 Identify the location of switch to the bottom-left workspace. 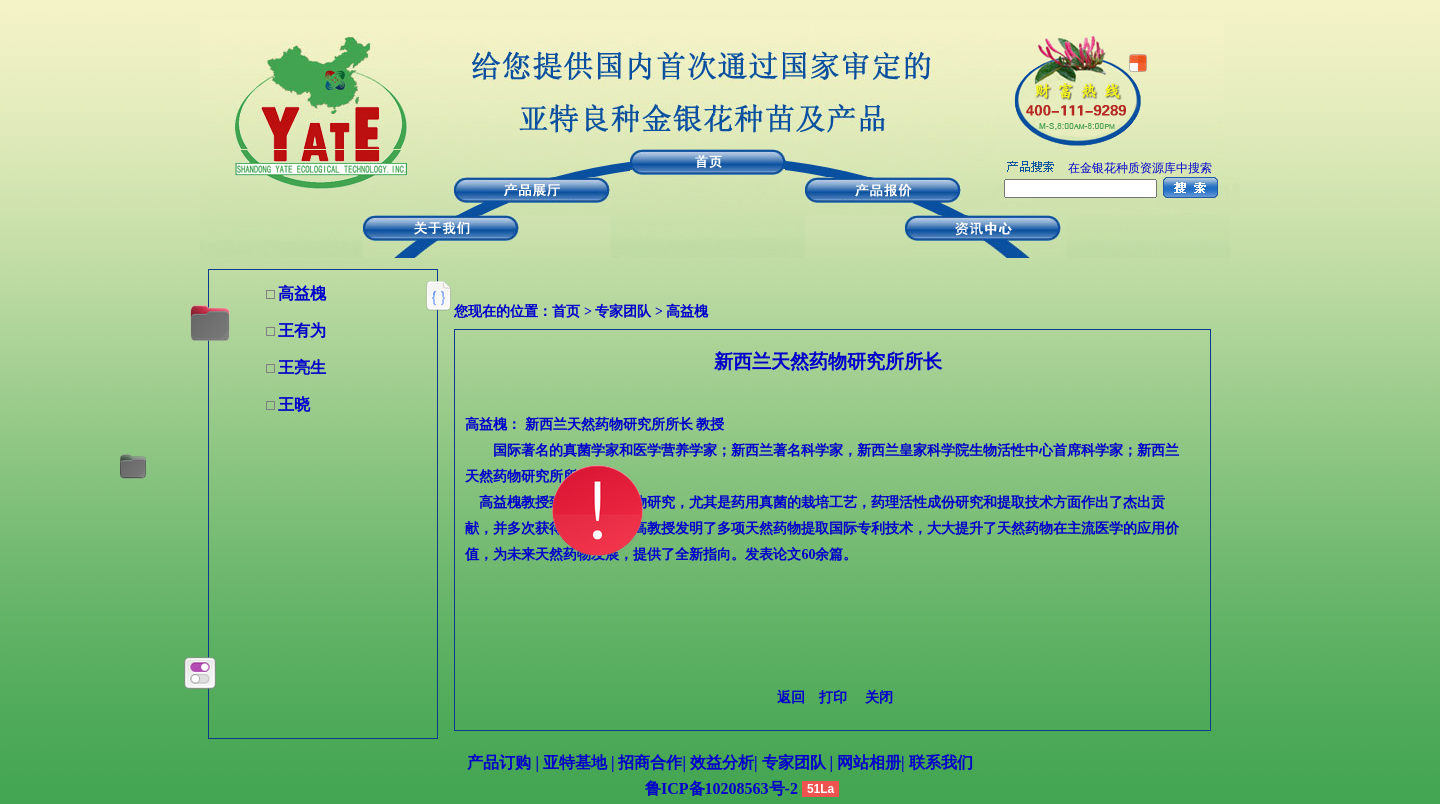
(1138, 63).